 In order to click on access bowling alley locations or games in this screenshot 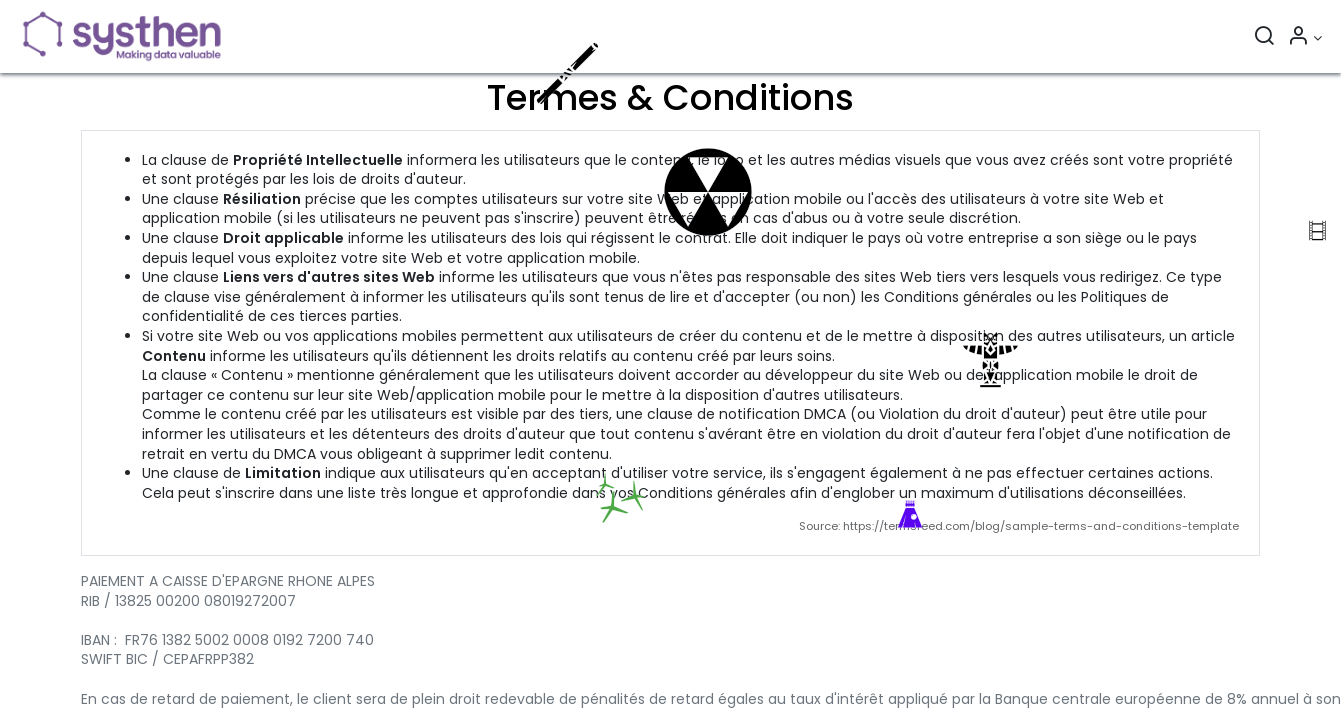, I will do `click(910, 514)`.